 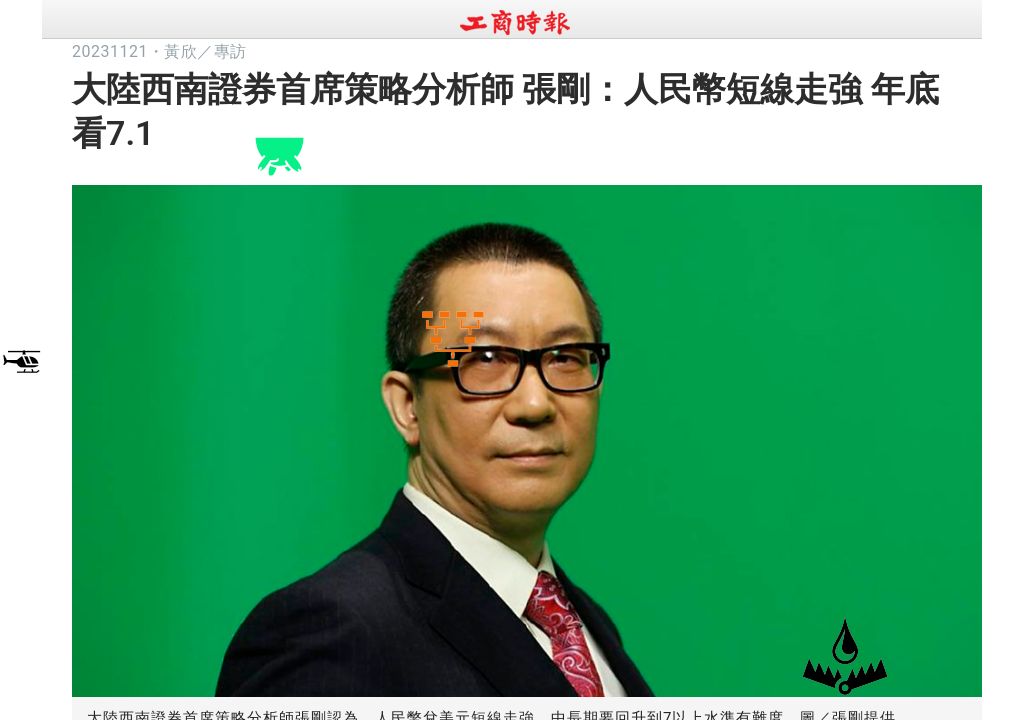 What do you see at coordinates (845, 659) in the screenshot?
I see `indicates a grease trap or oil collection hazard` at bounding box center [845, 659].